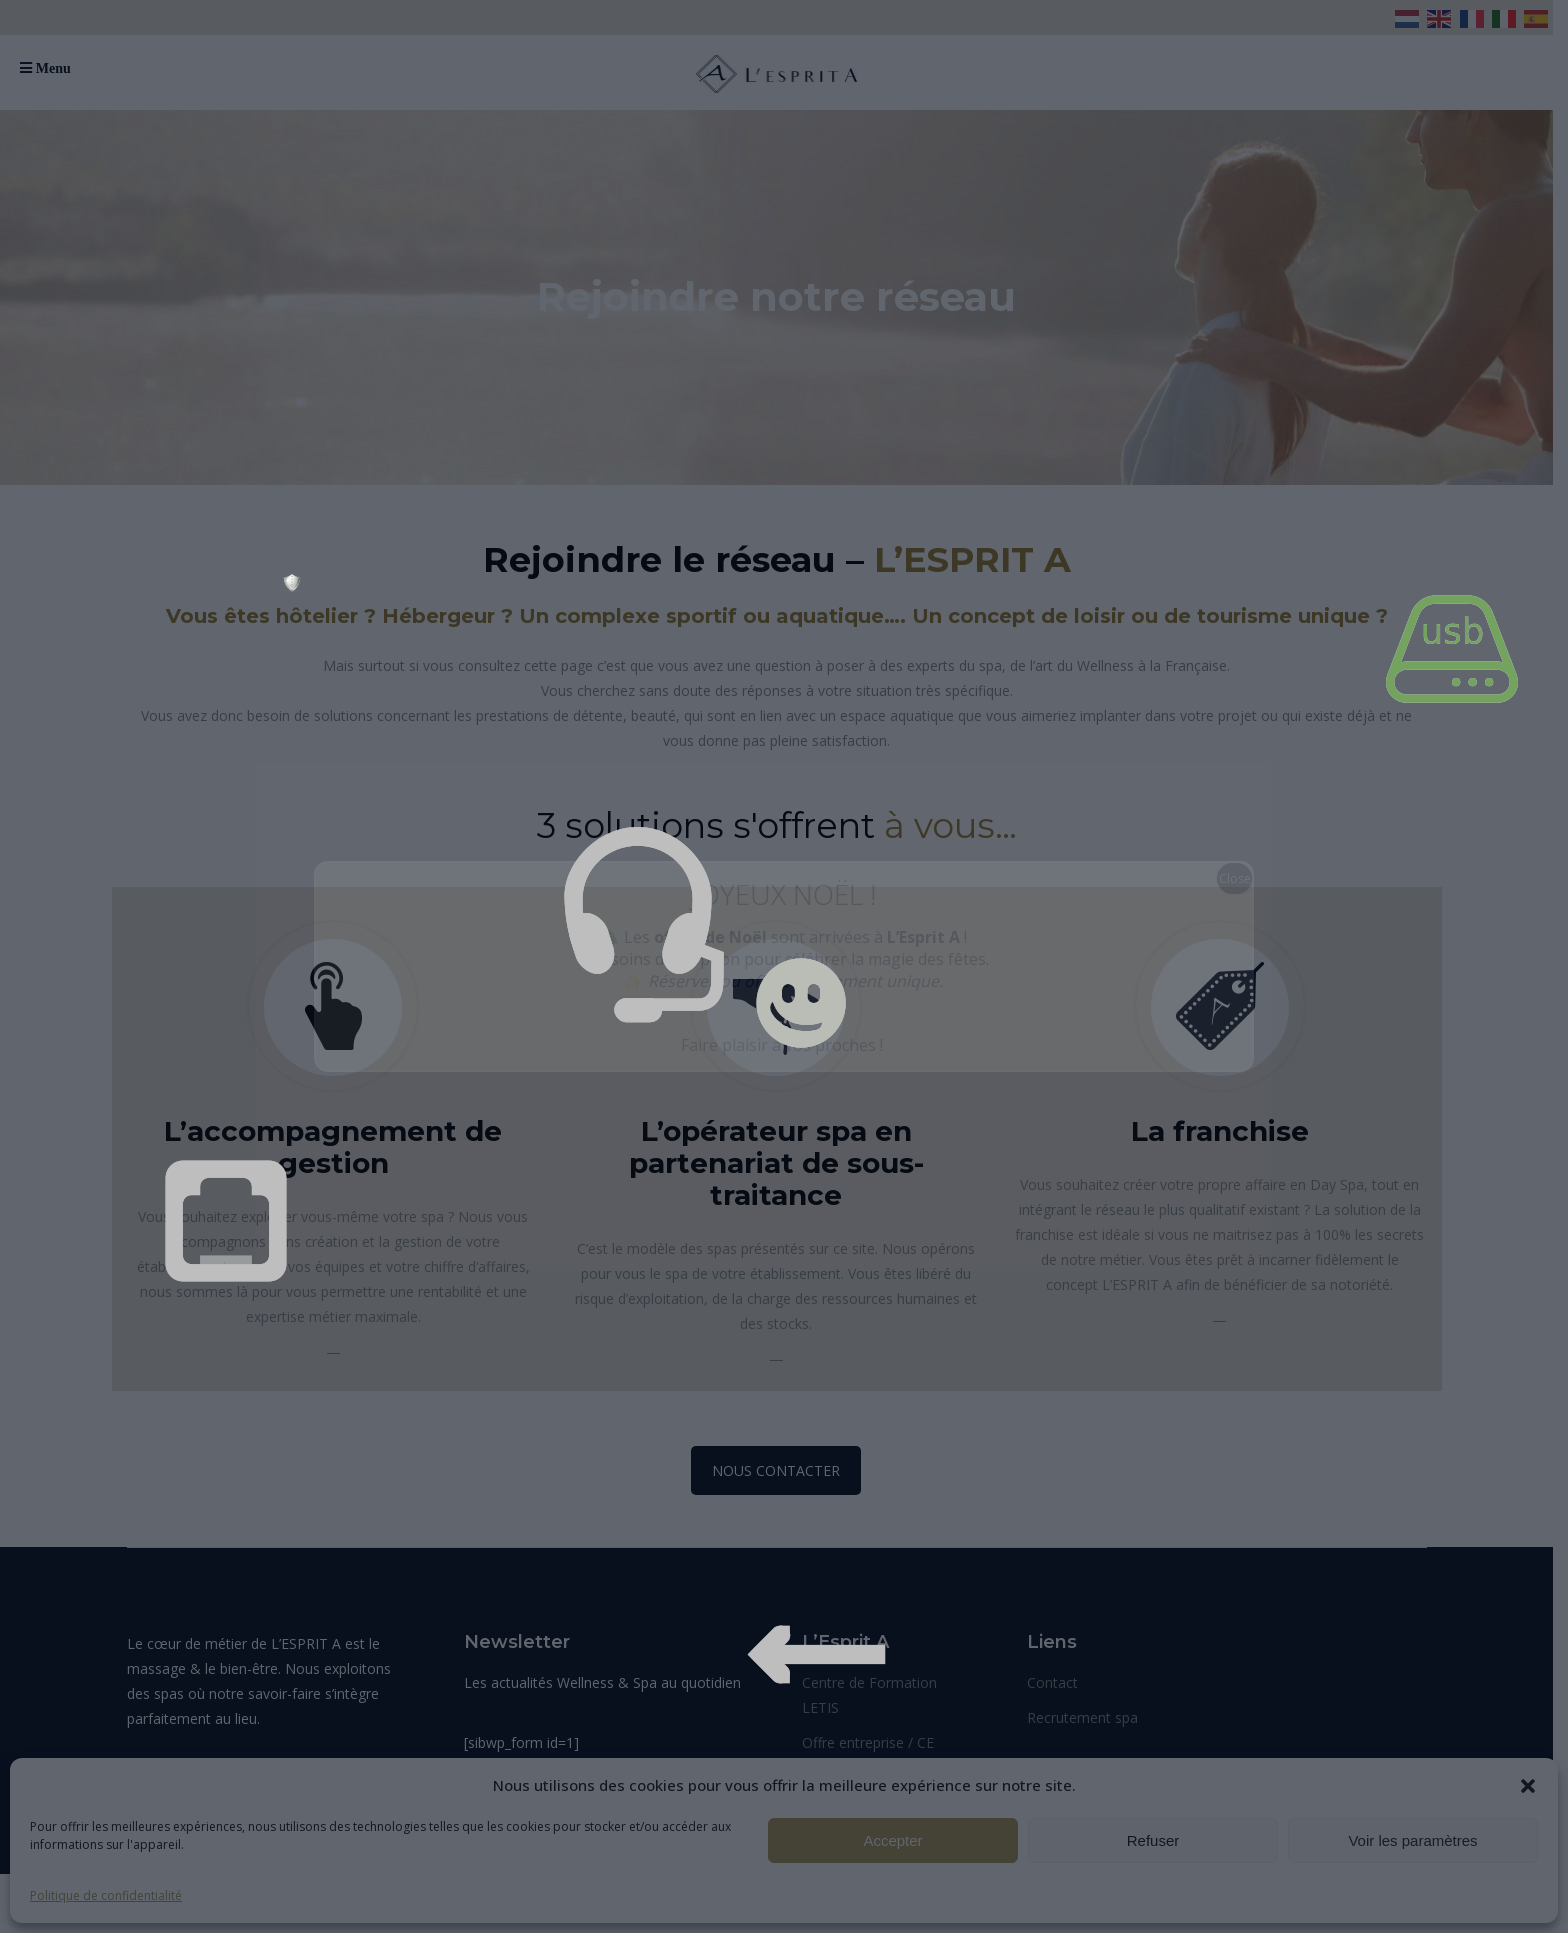 Image resolution: width=1568 pixels, height=1933 pixels. I want to click on insert smirking emoji in message, so click(801, 1003).